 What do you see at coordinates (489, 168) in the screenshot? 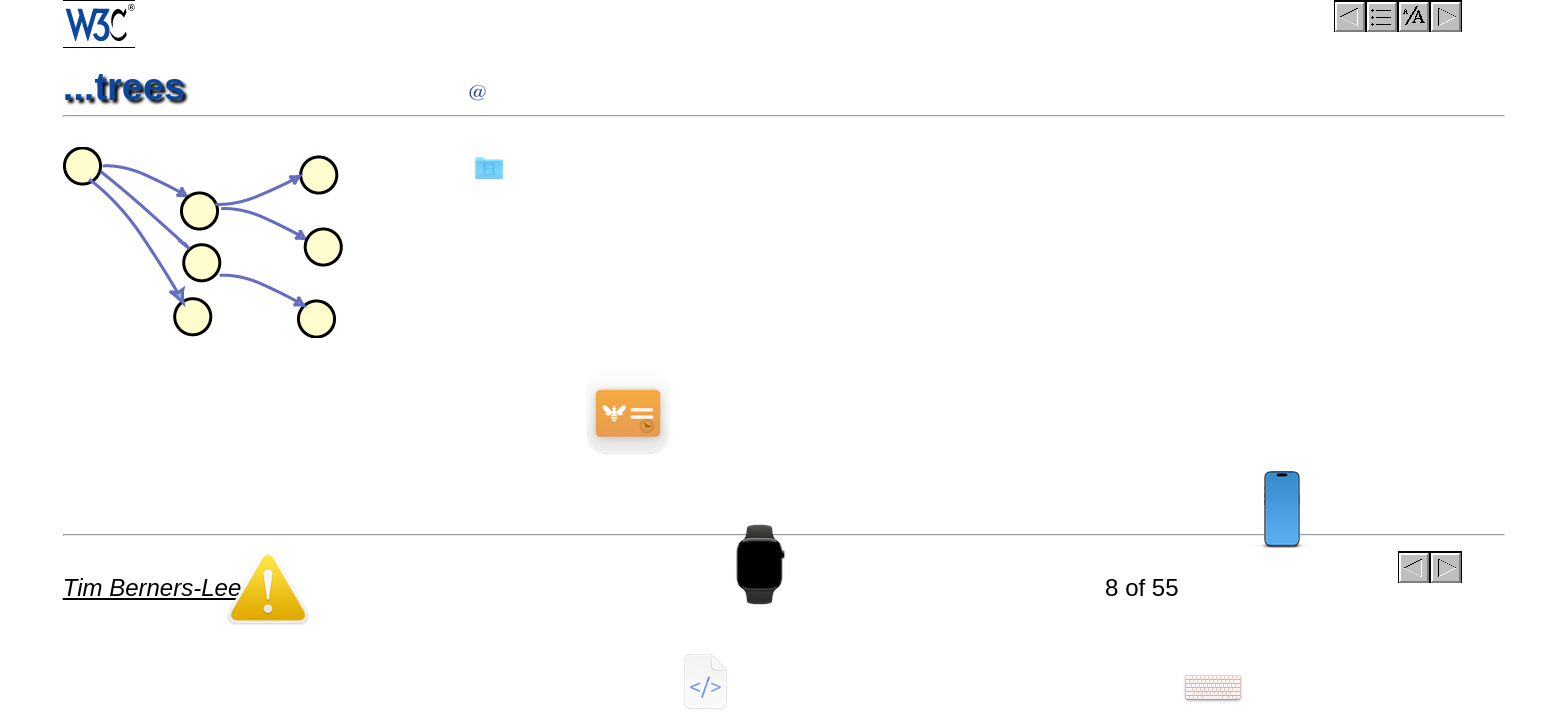
I see `open your movies folder` at bounding box center [489, 168].